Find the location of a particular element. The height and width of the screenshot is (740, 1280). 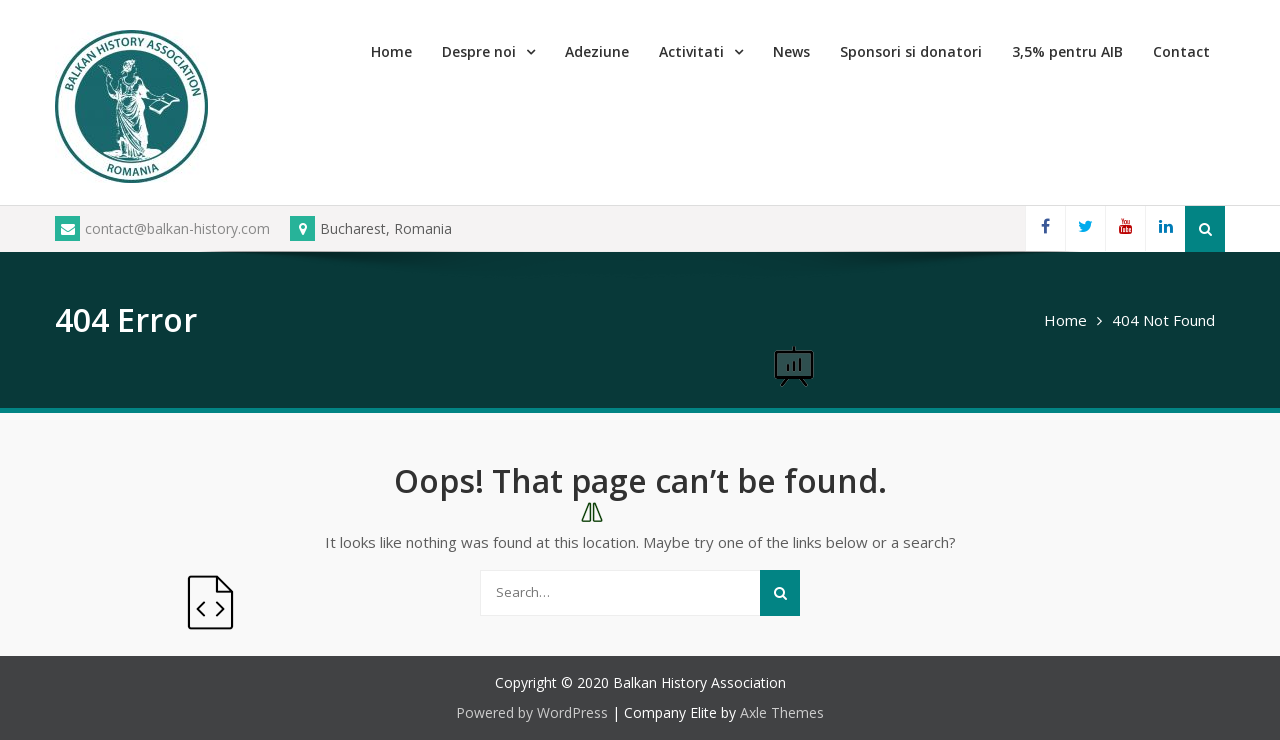

view presentation or slideshow is located at coordinates (794, 367).